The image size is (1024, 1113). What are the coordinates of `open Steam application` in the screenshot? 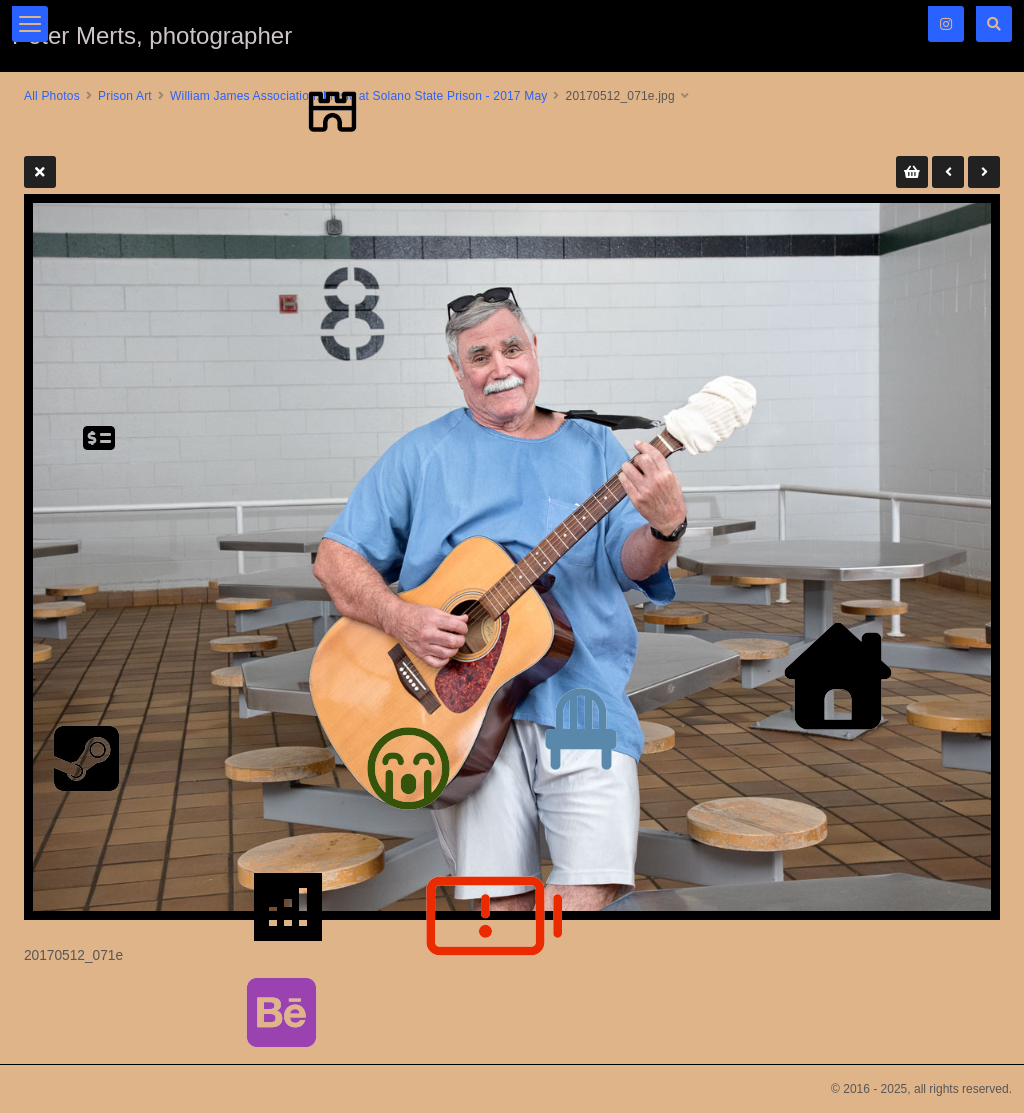 It's located at (86, 758).